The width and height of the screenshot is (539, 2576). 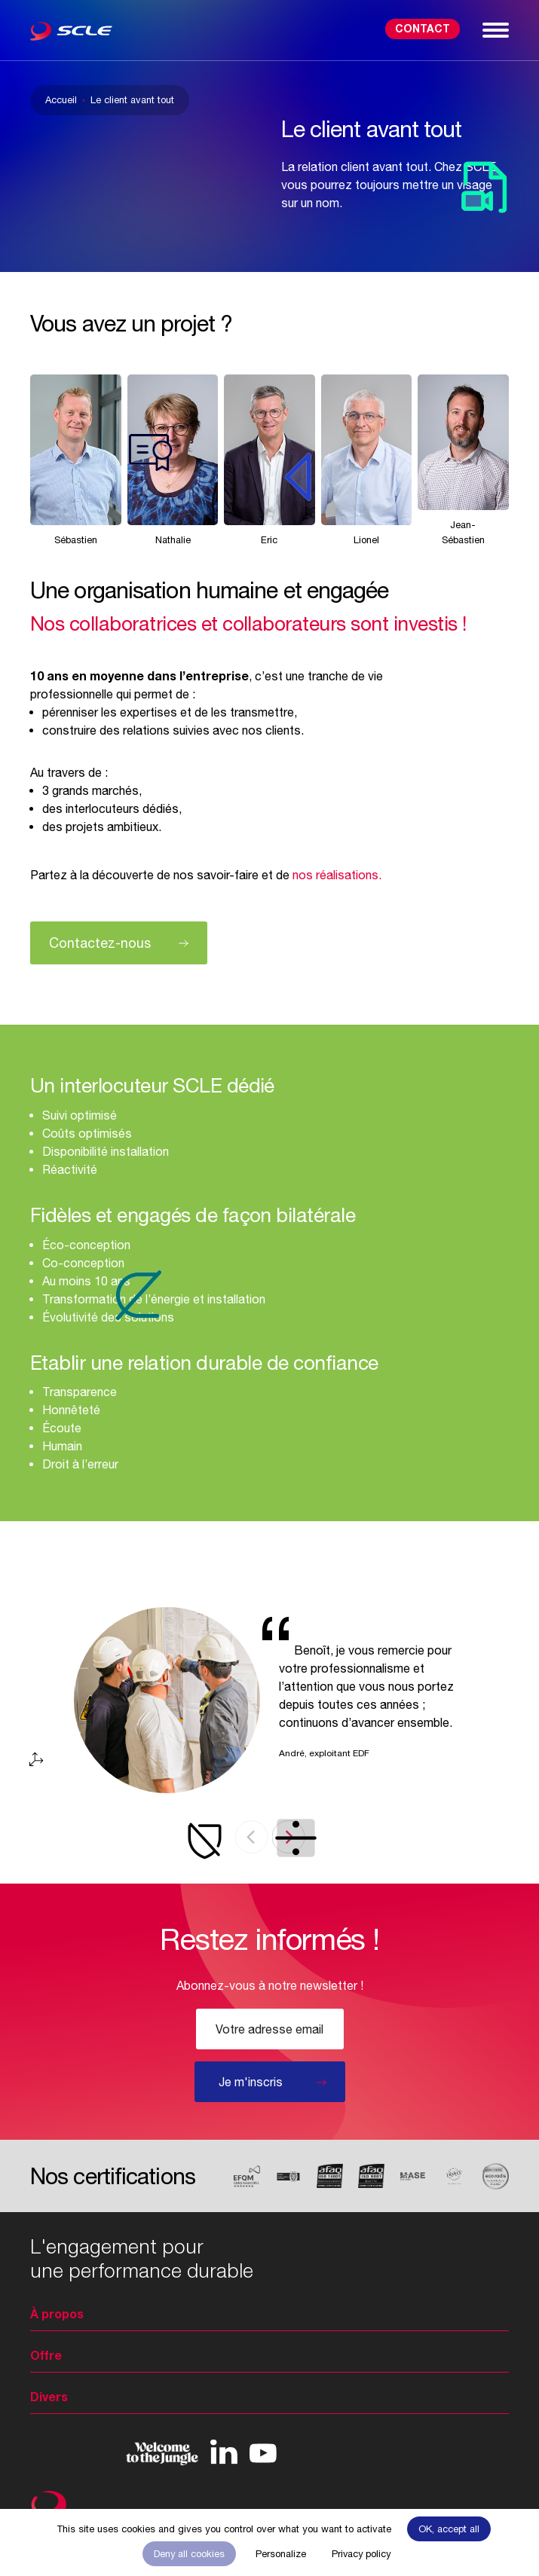 What do you see at coordinates (35, 1760) in the screenshot?
I see `3D axis indicator for spatial orientation` at bounding box center [35, 1760].